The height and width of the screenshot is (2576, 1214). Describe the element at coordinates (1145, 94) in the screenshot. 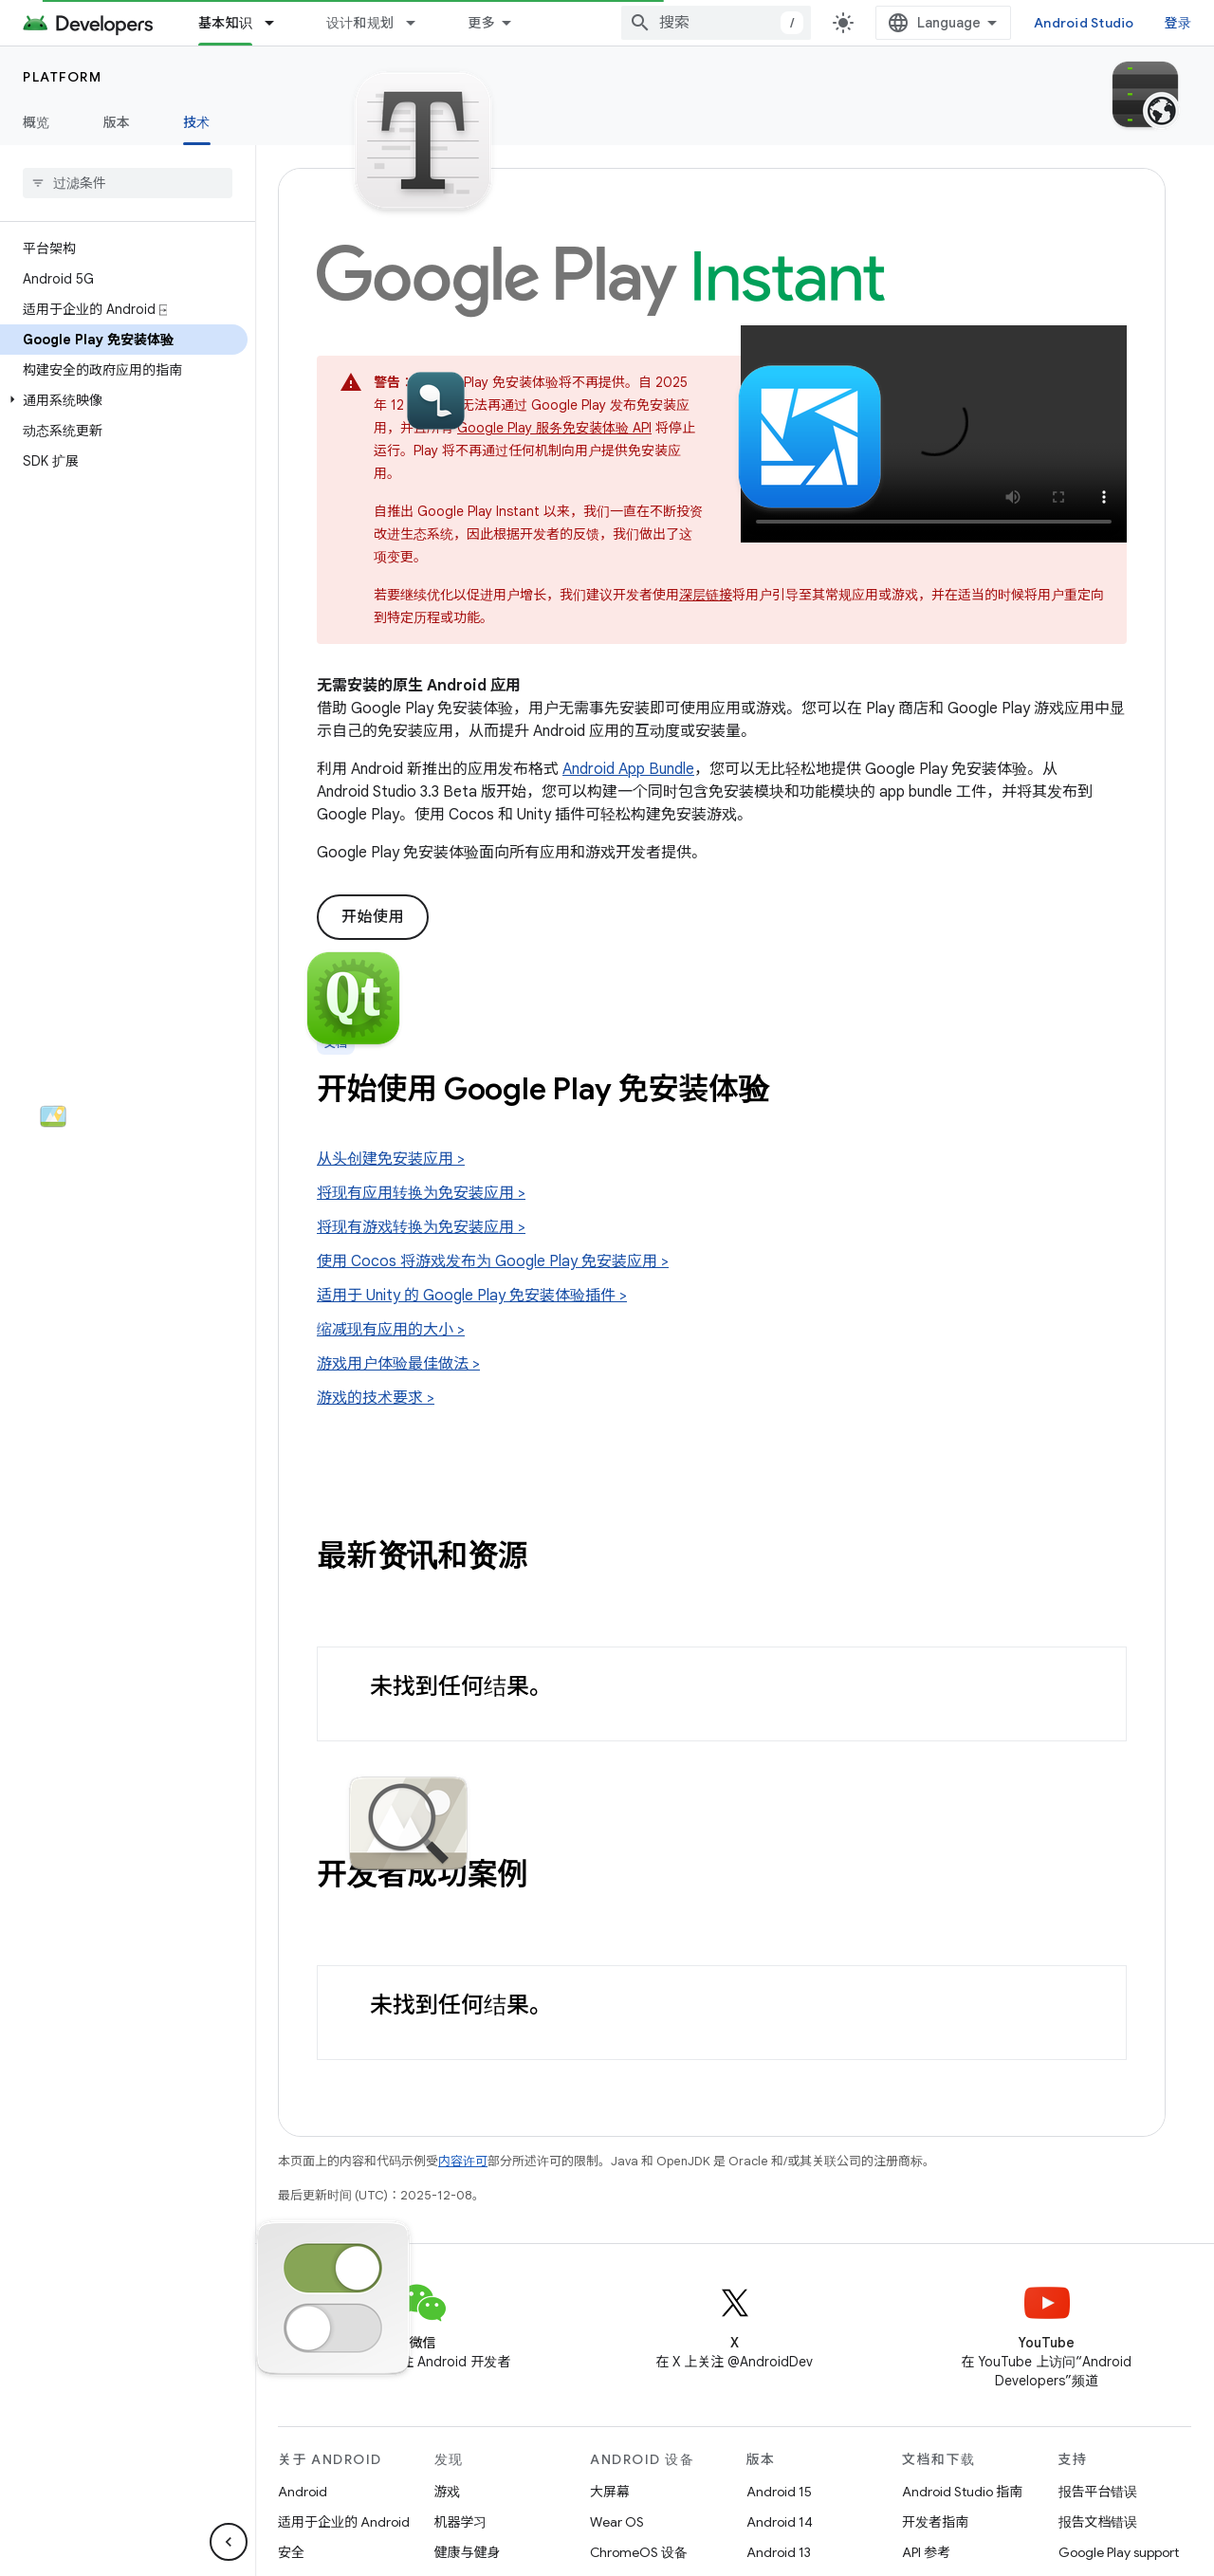

I see `configure web server network settings` at that location.